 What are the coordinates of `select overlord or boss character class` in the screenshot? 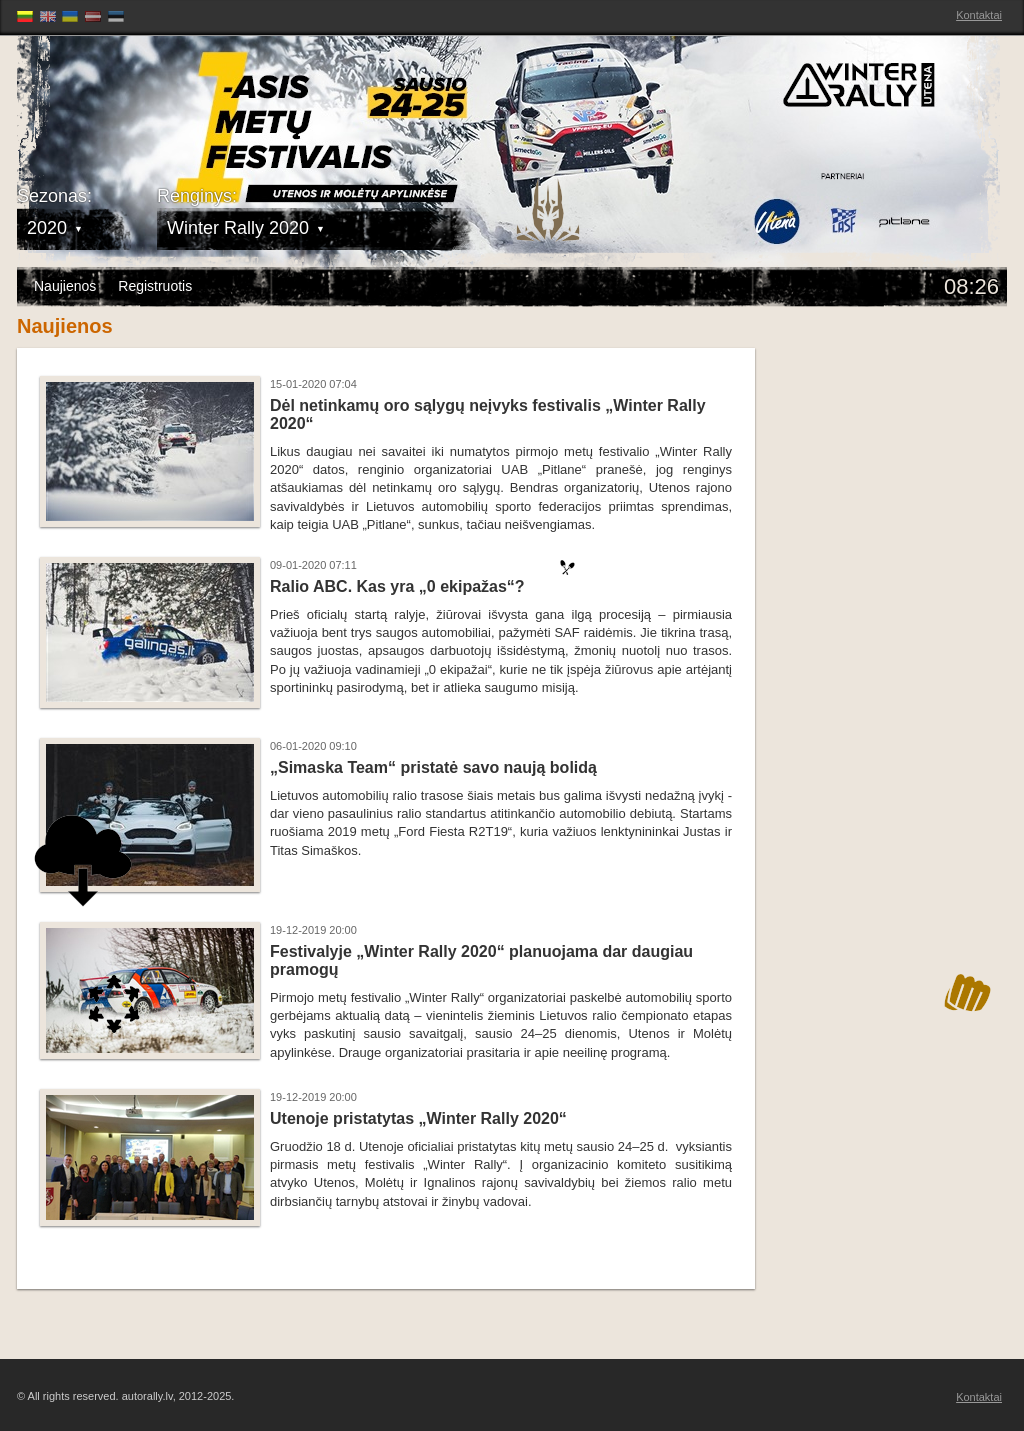 It's located at (548, 209).